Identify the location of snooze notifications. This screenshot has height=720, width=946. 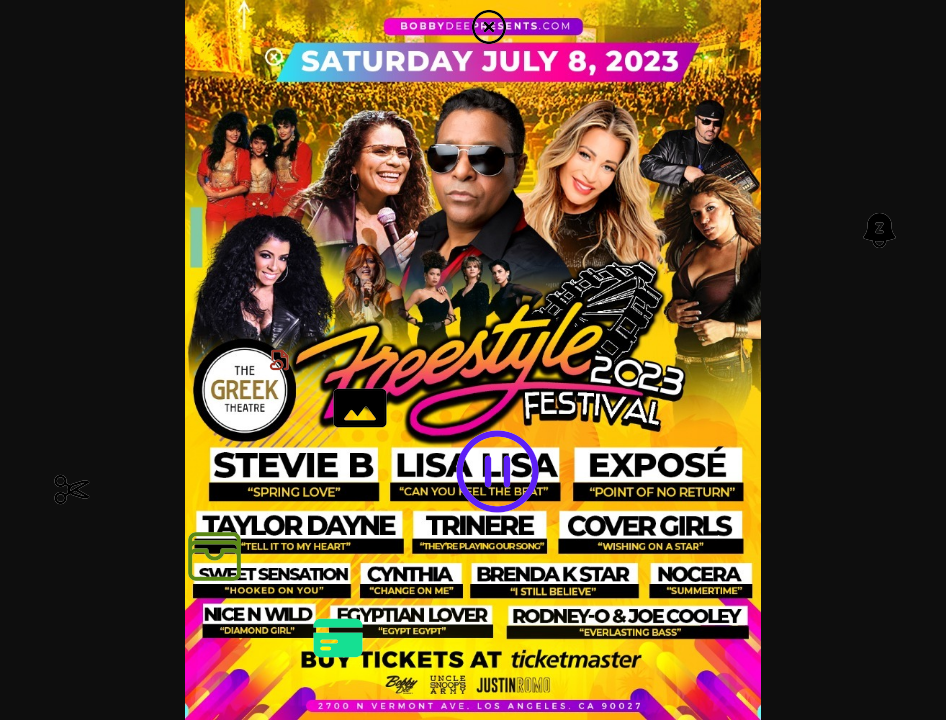
(879, 230).